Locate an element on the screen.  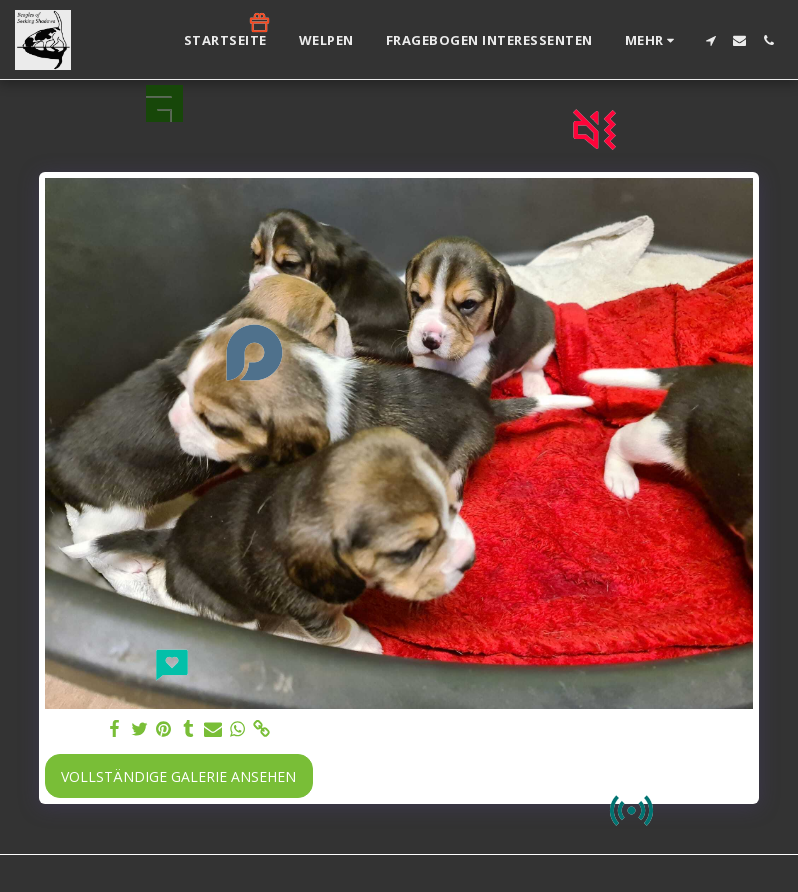
view available rewards or gifts is located at coordinates (259, 22).